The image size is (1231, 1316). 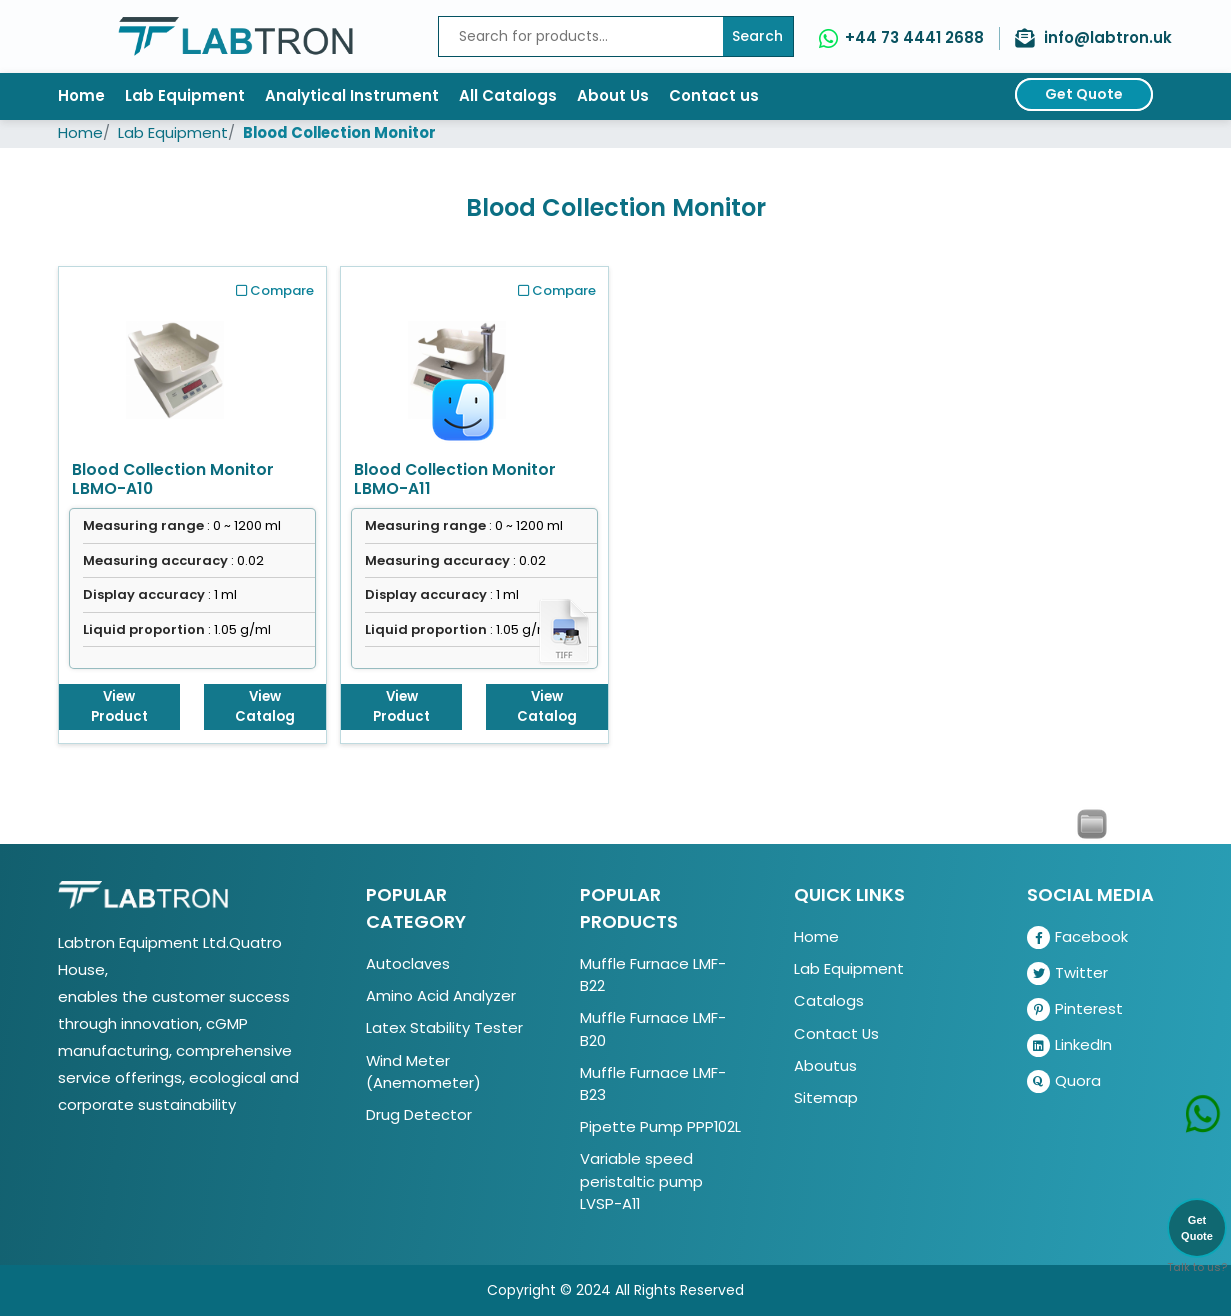 I want to click on open Finder to browse files and folders, so click(x=463, y=410).